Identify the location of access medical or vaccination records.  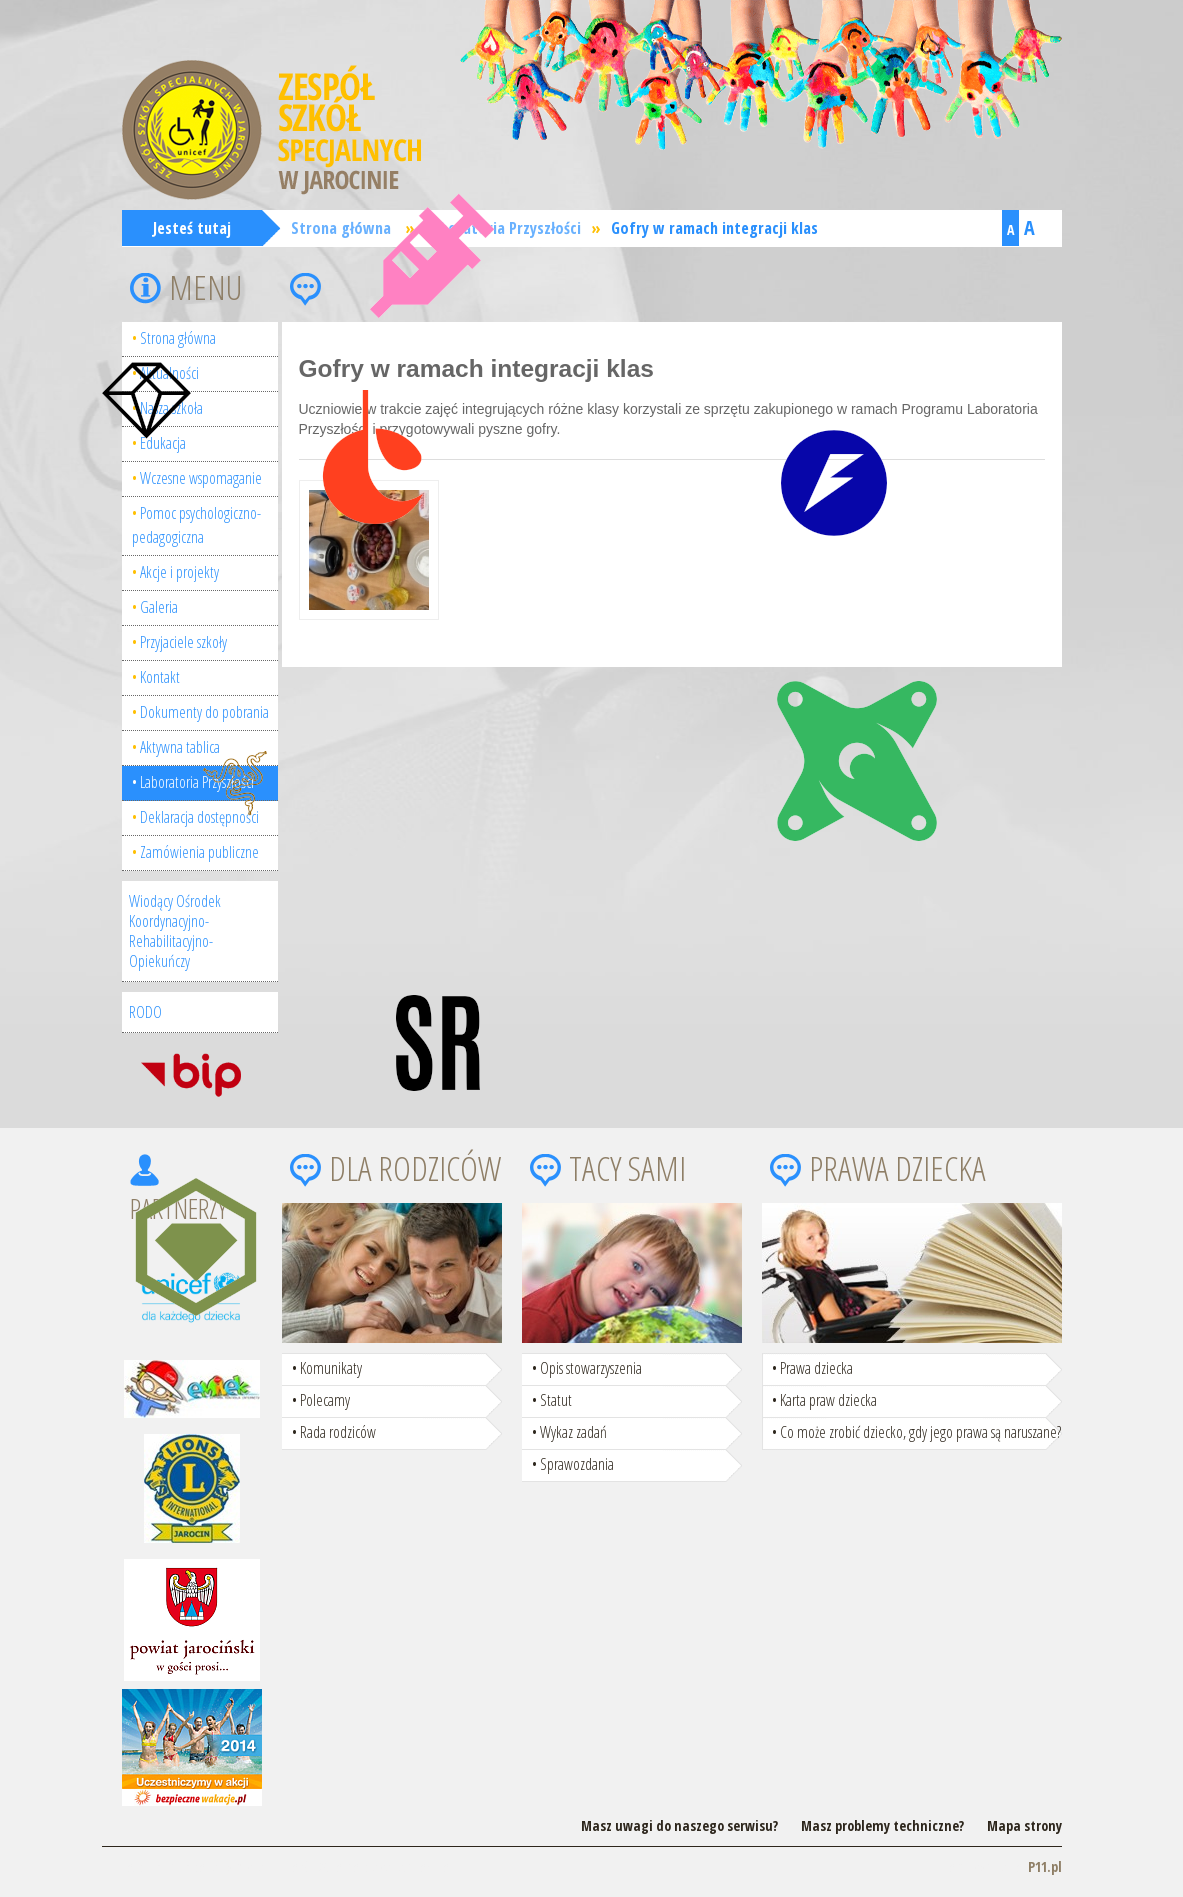
(433, 254).